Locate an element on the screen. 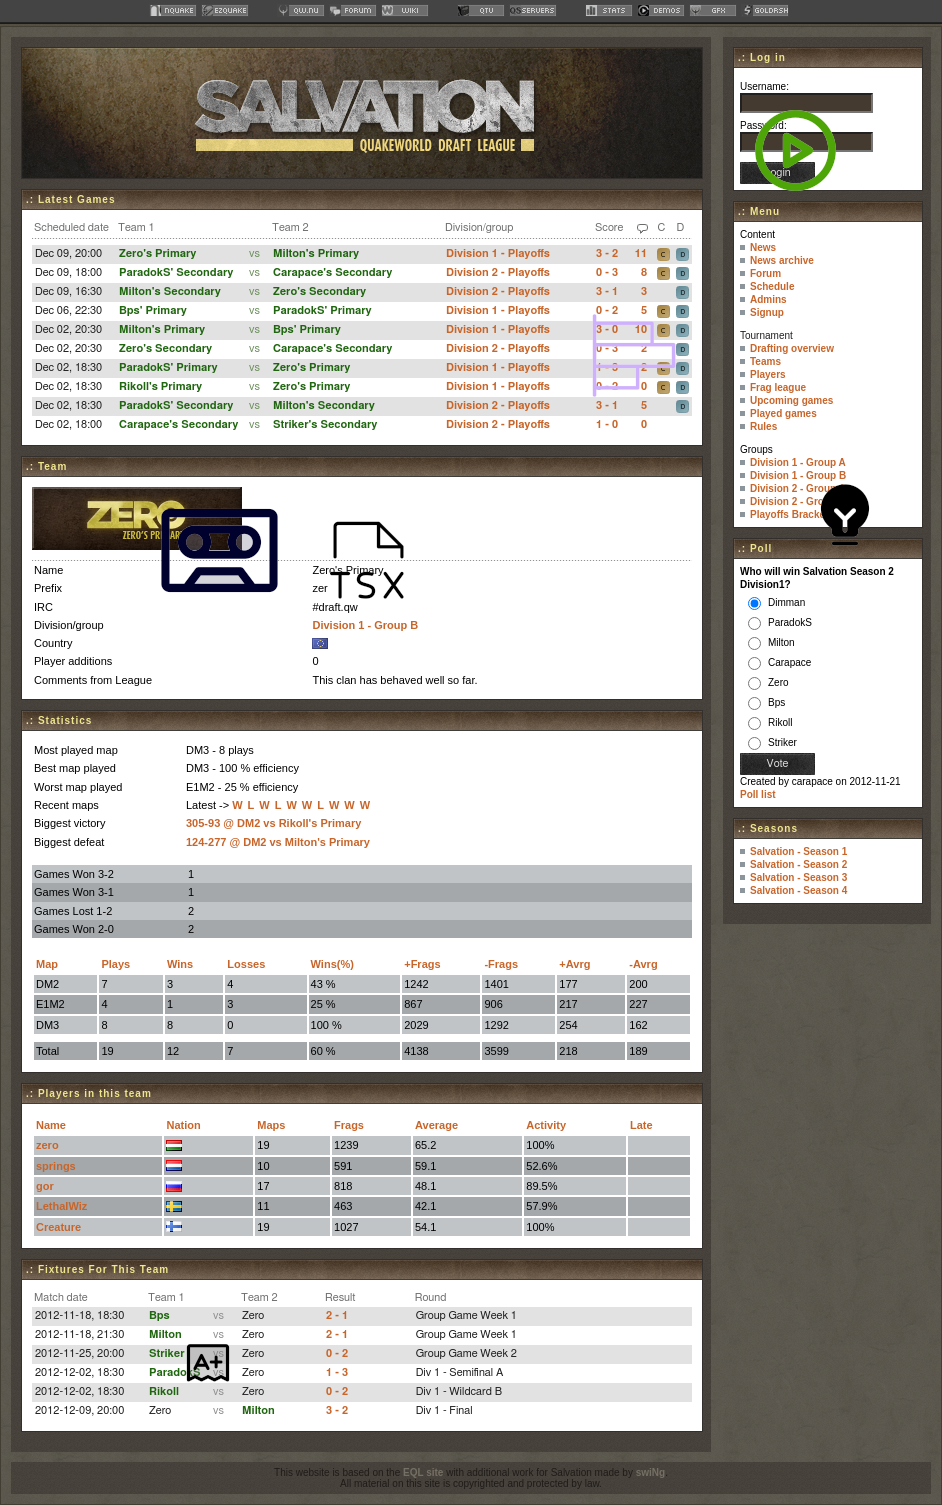  view horizontal bar chart data is located at coordinates (630, 355).